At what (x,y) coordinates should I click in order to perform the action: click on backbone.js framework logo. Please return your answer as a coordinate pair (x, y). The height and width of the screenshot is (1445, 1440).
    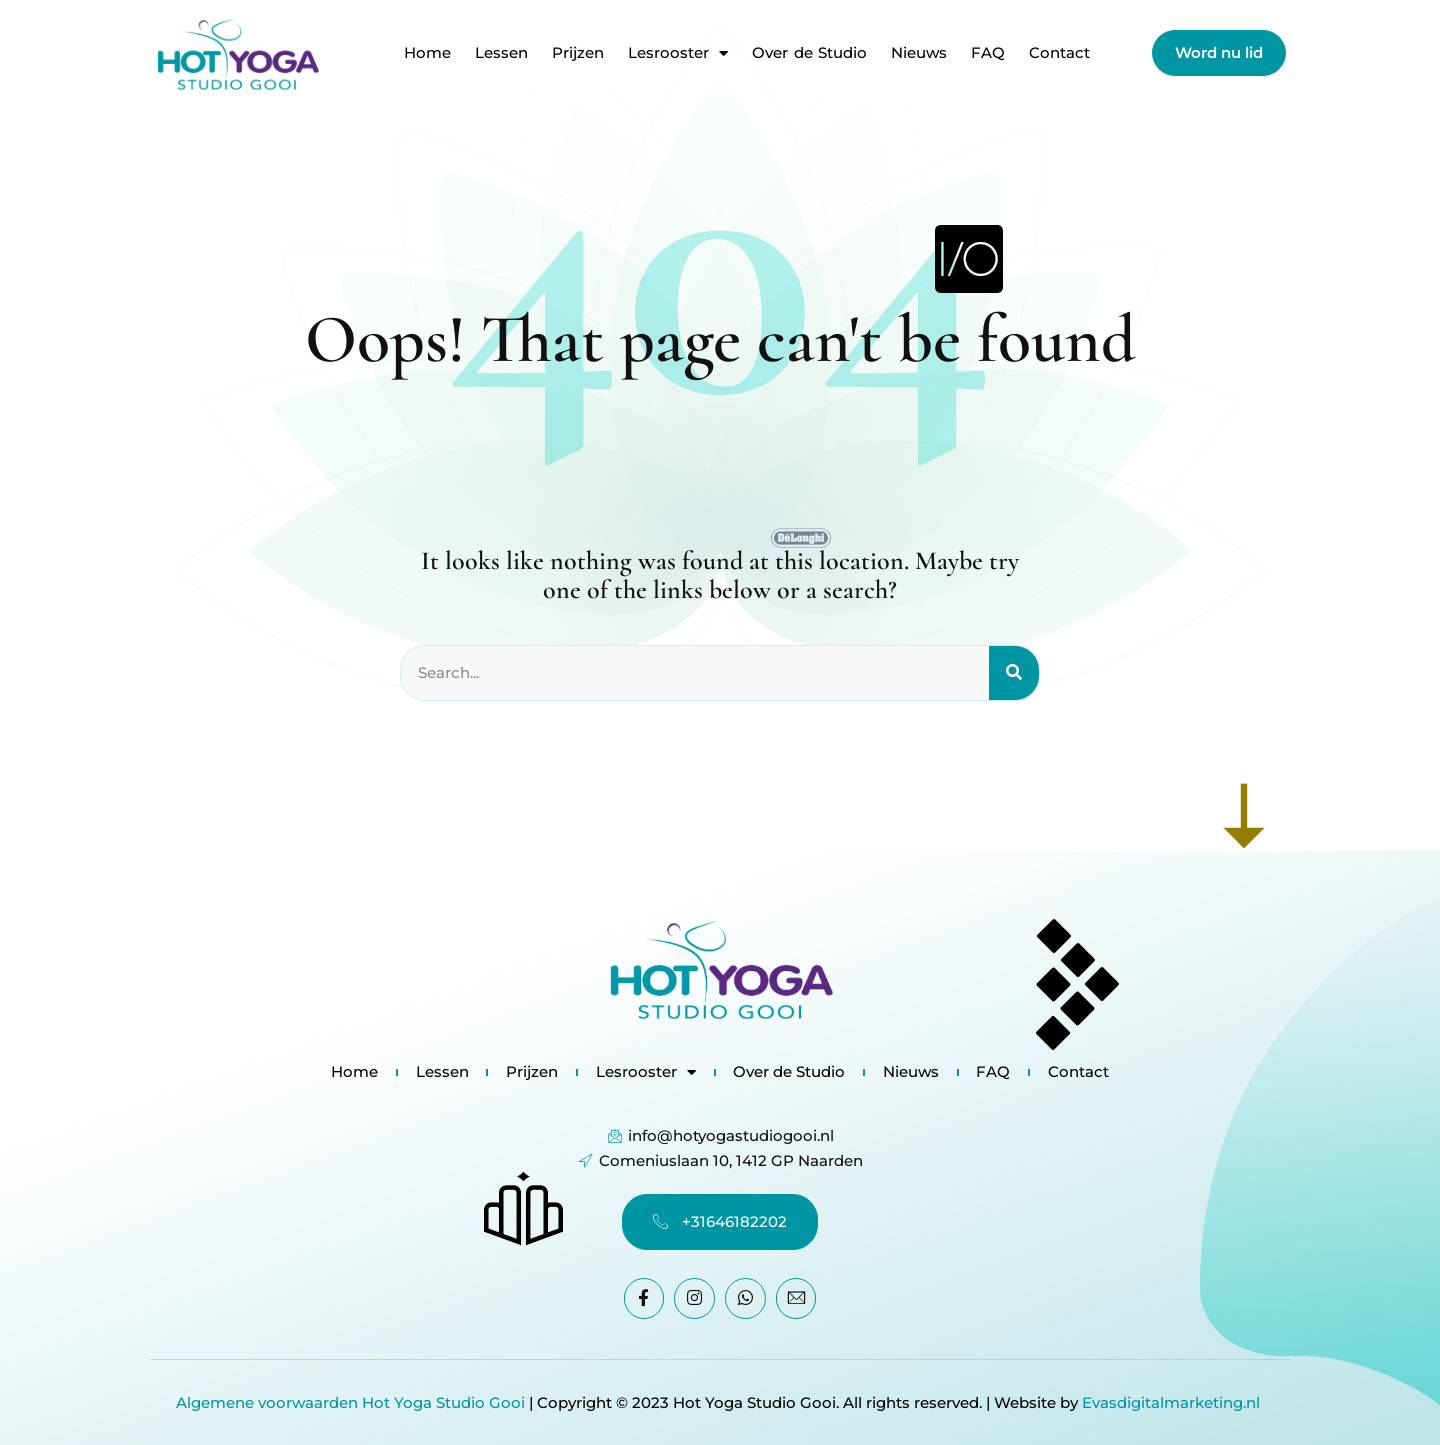
    Looking at the image, I should click on (523, 1208).